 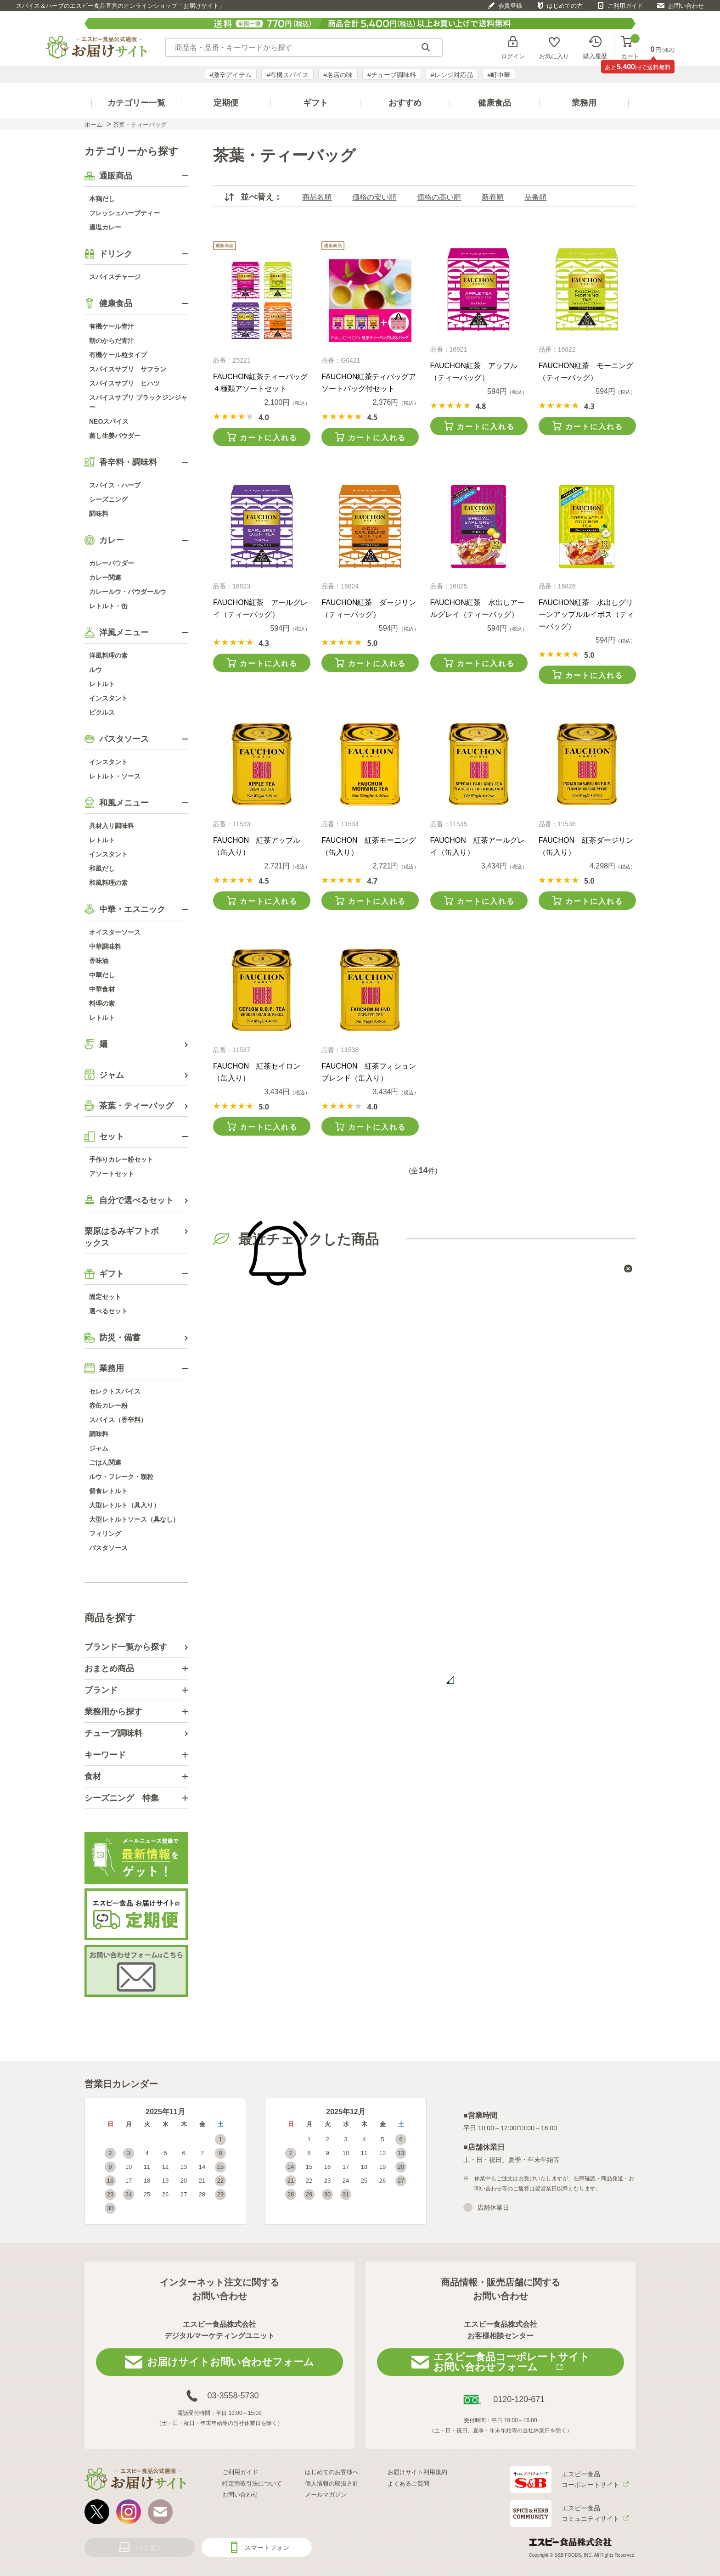 What do you see at coordinates (278, 1254) in the screenshot?
I see `indicates new notifications or alerts` at bounding box center [278, 1254].